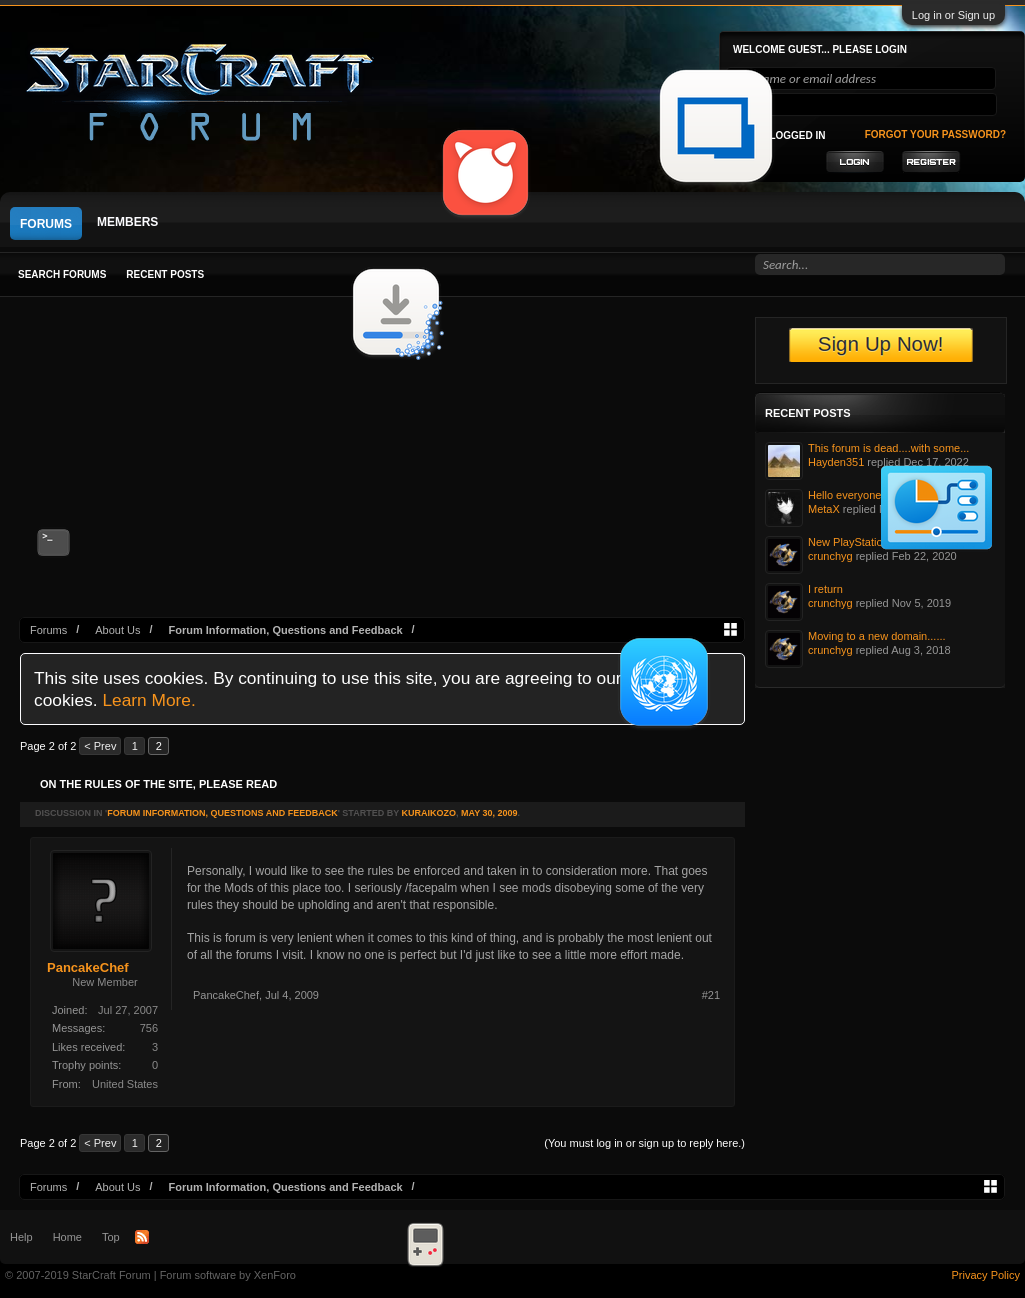  Describe the element at coordinates (53, 542) in the screenshot. I see `open the terminal application` at that location.